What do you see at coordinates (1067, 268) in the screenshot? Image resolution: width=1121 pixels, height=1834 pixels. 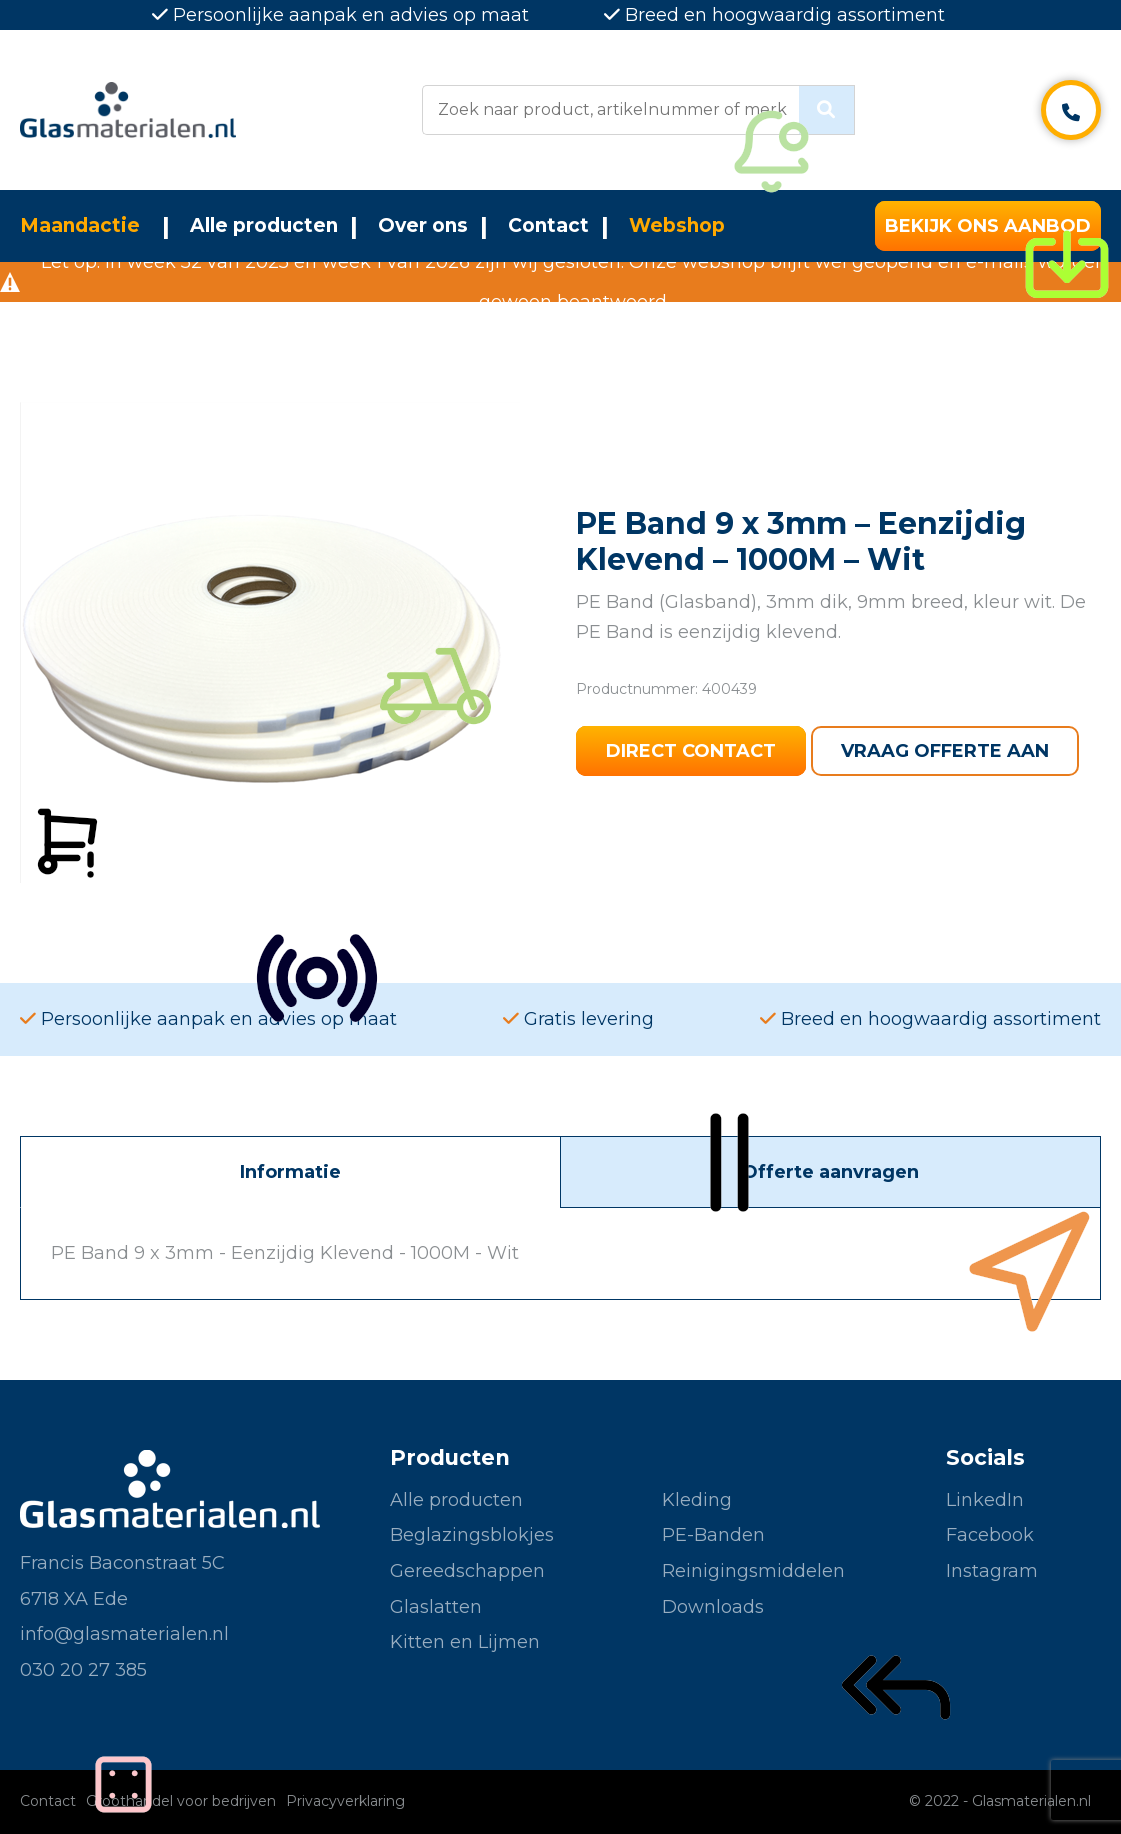 I see `import a file or data into the app` at bounding box center [1067, 268].